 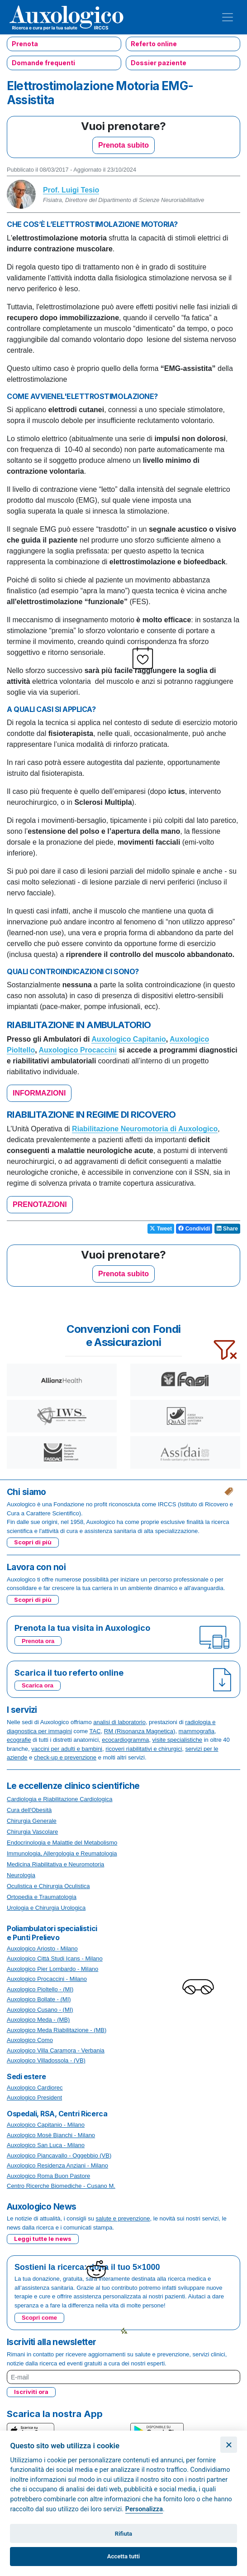 I want to click on clear all active filters, so click(x=224, y=1349).